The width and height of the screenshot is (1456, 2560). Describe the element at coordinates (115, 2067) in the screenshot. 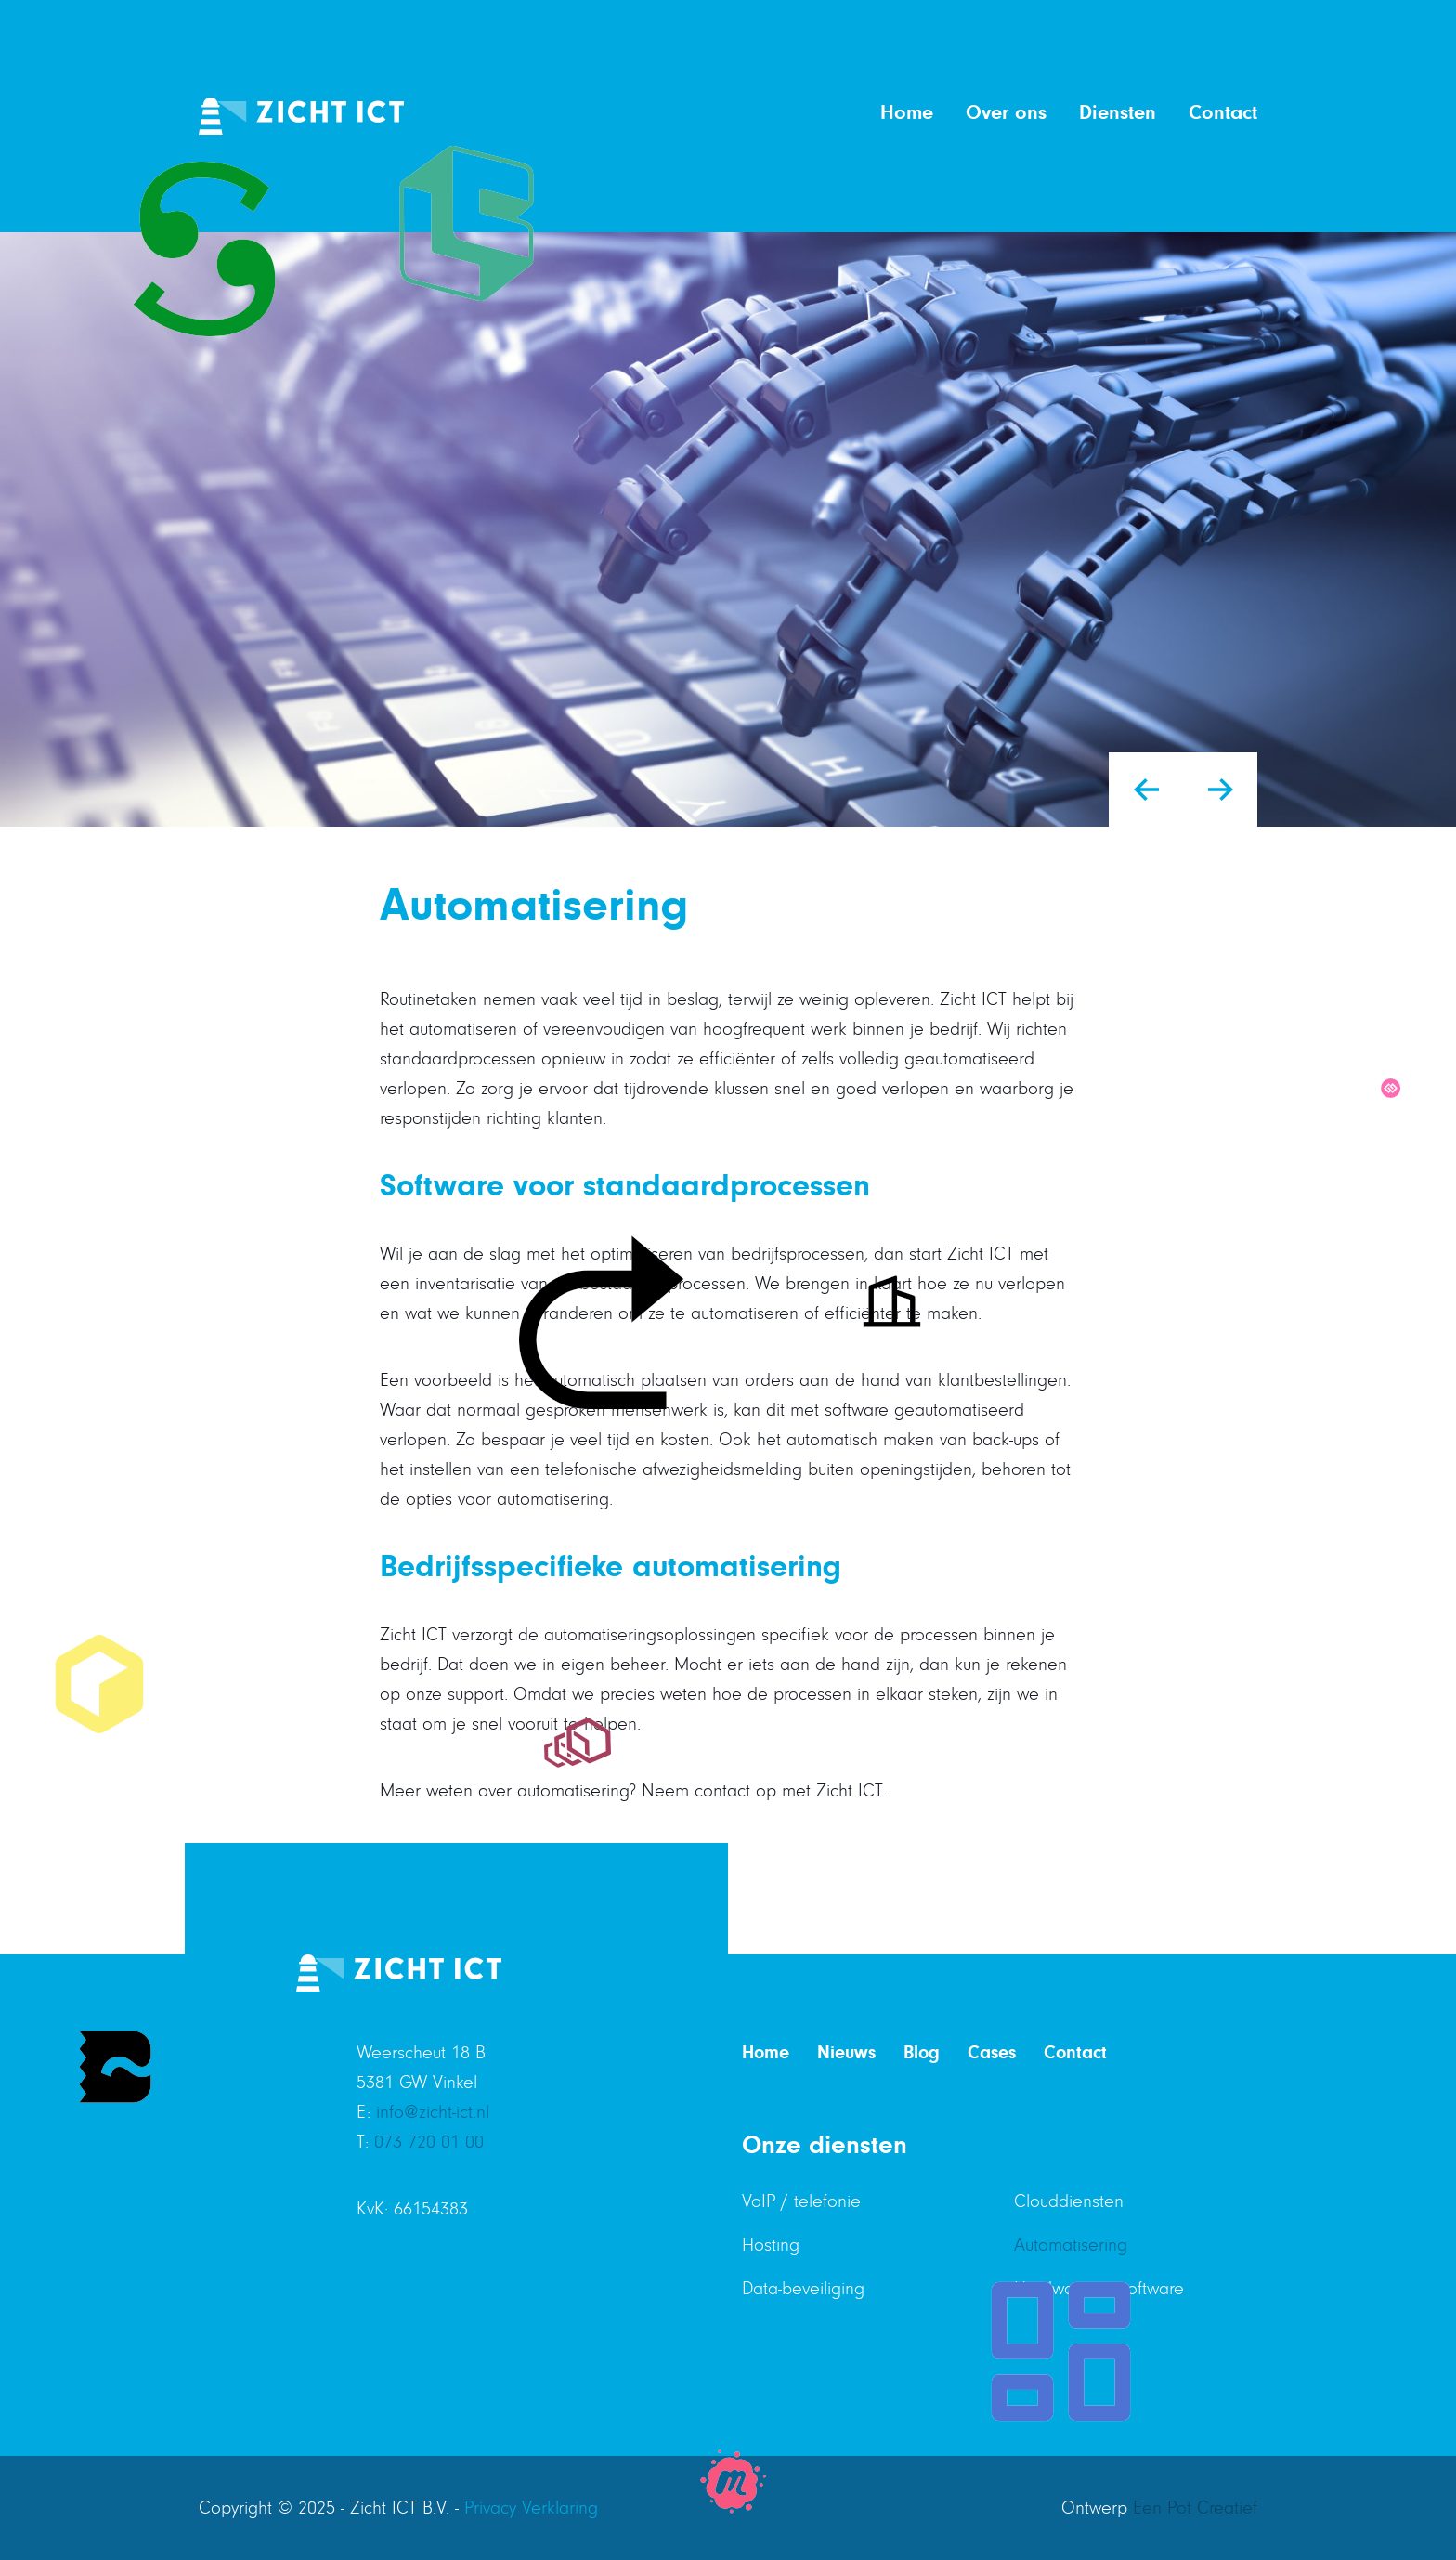

I see `Stubber app or service logo` at that location.